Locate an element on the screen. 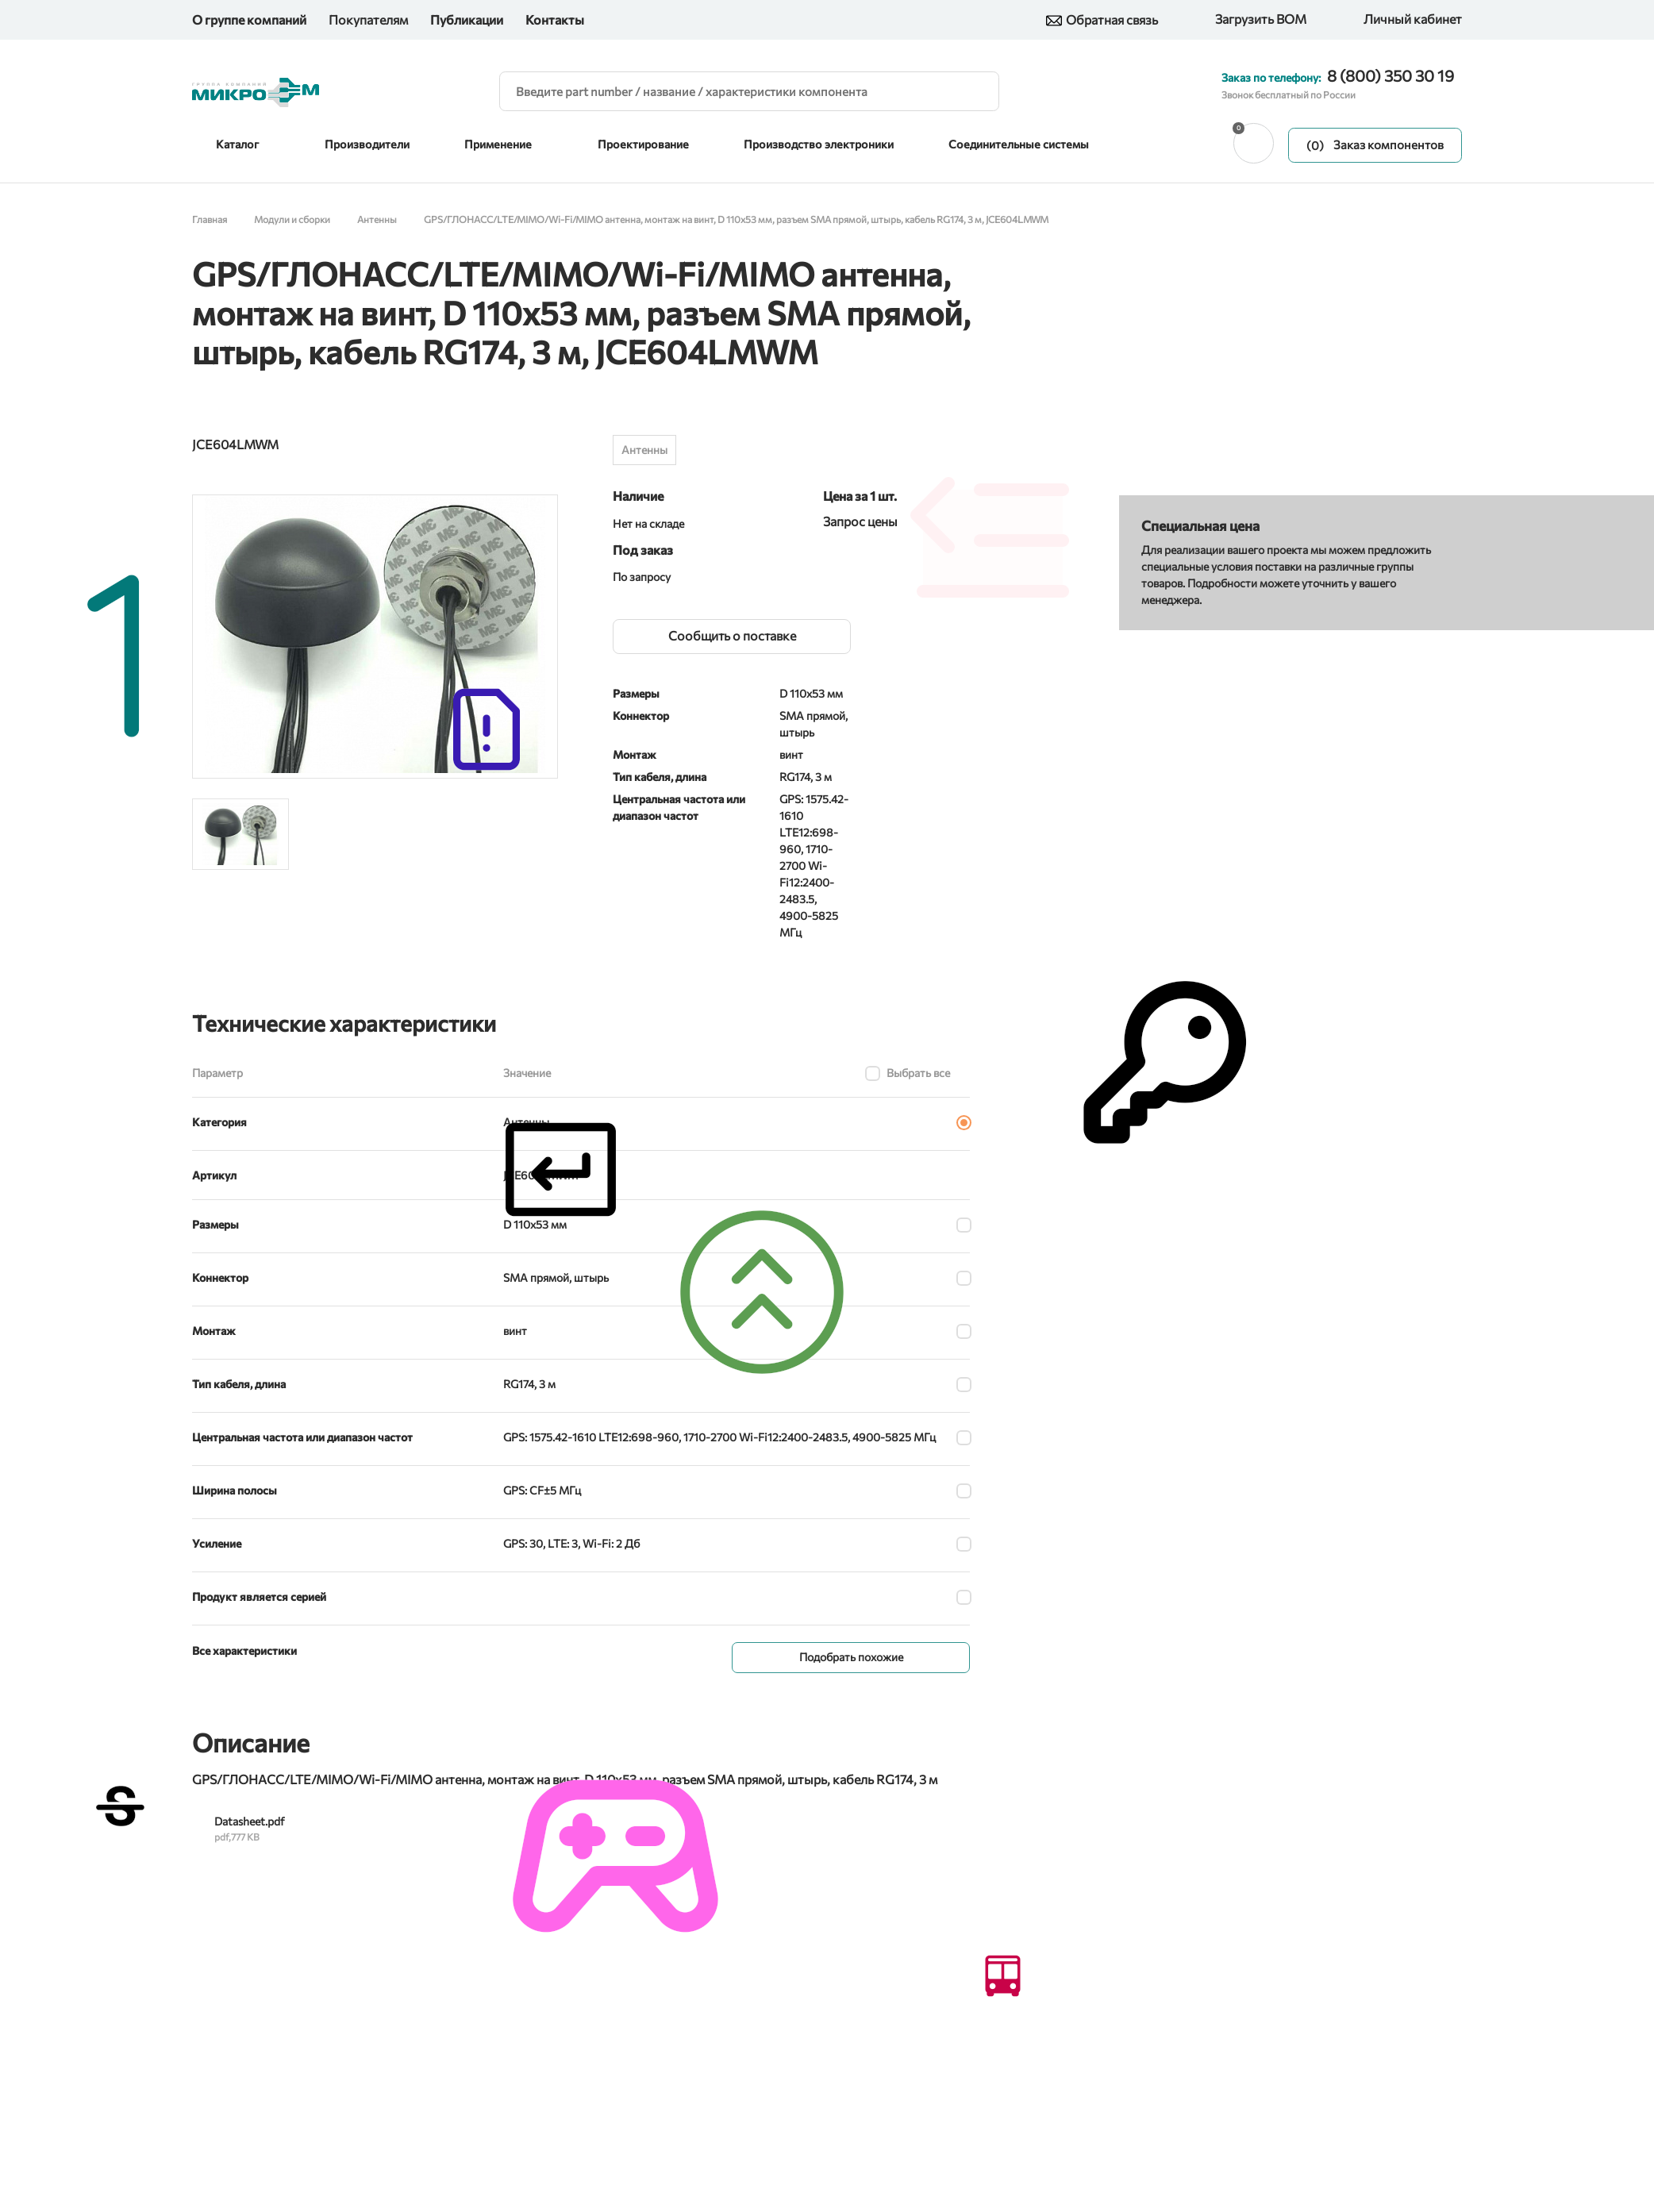 Image resolution: width=1654 pixels, height=2212 pixels. view bus routes or schedules is located at coordinates (1002, 1975).